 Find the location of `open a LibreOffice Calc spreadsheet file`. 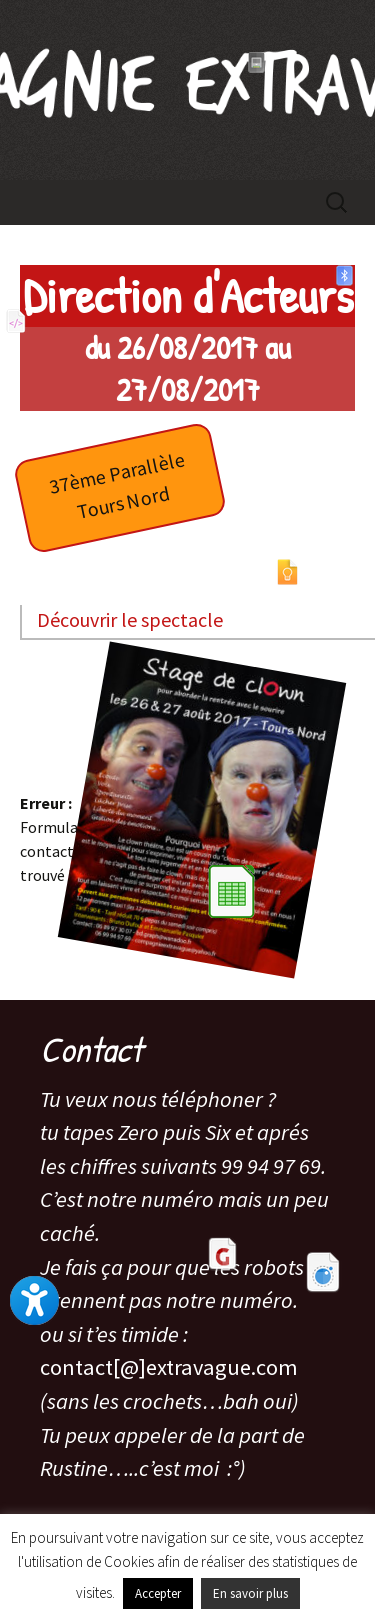

open a LibreOffice Calc spreadsheet file is located at coordinates (231, 891).